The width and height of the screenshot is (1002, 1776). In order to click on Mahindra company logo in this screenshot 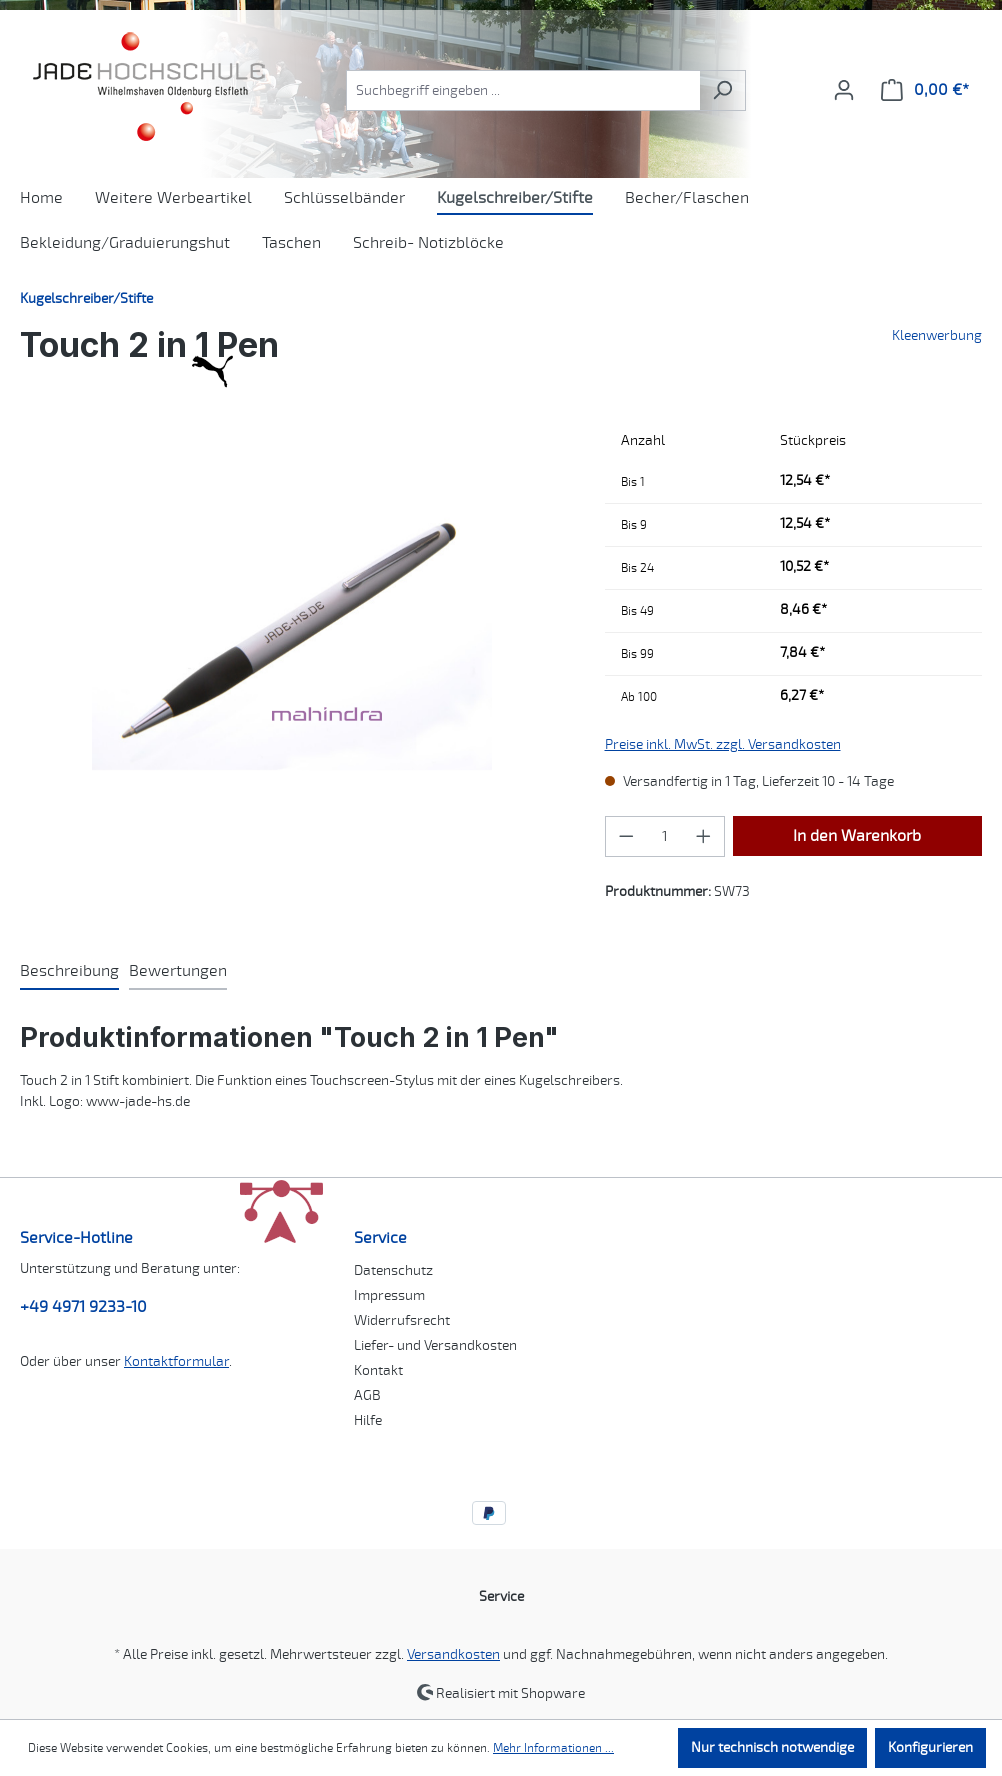, I will do `click(327, 714)`.